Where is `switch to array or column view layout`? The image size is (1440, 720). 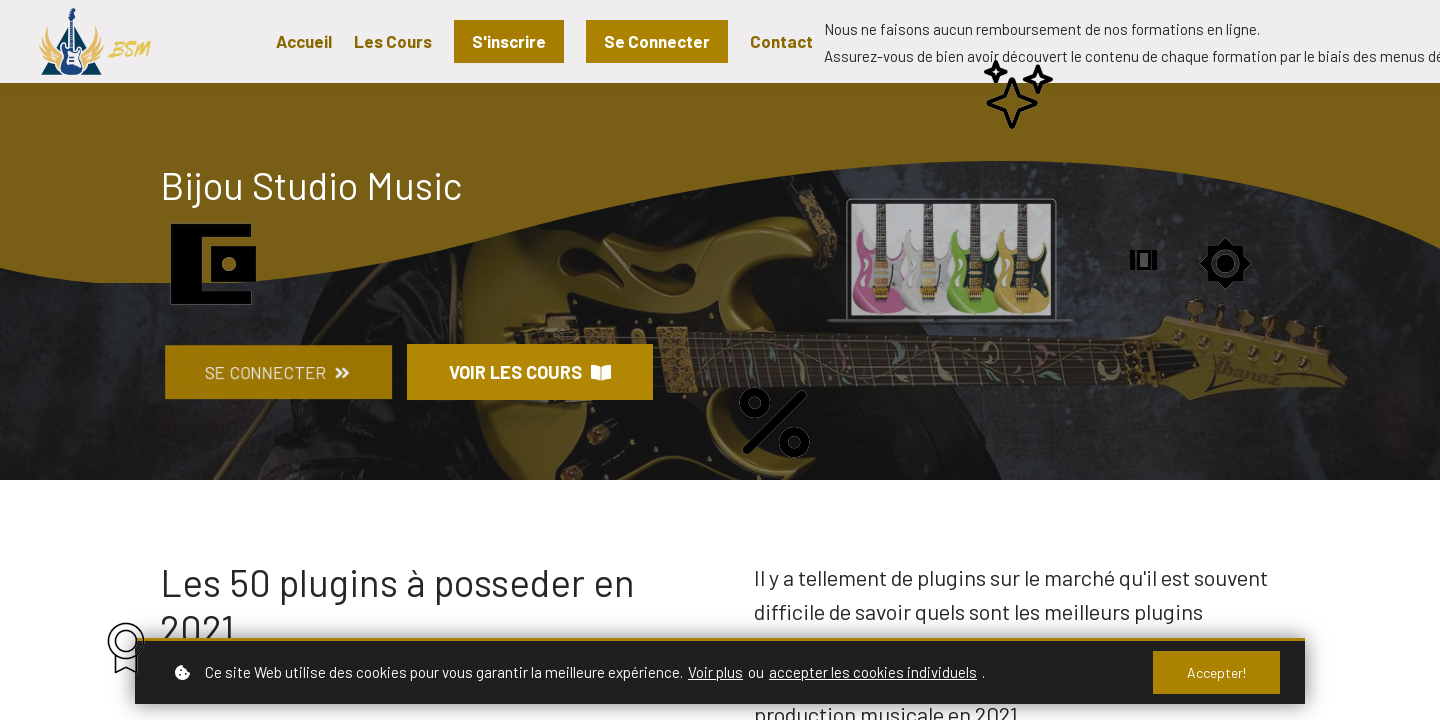 switch to array or column view layout is located at coordinates (1143, 261).